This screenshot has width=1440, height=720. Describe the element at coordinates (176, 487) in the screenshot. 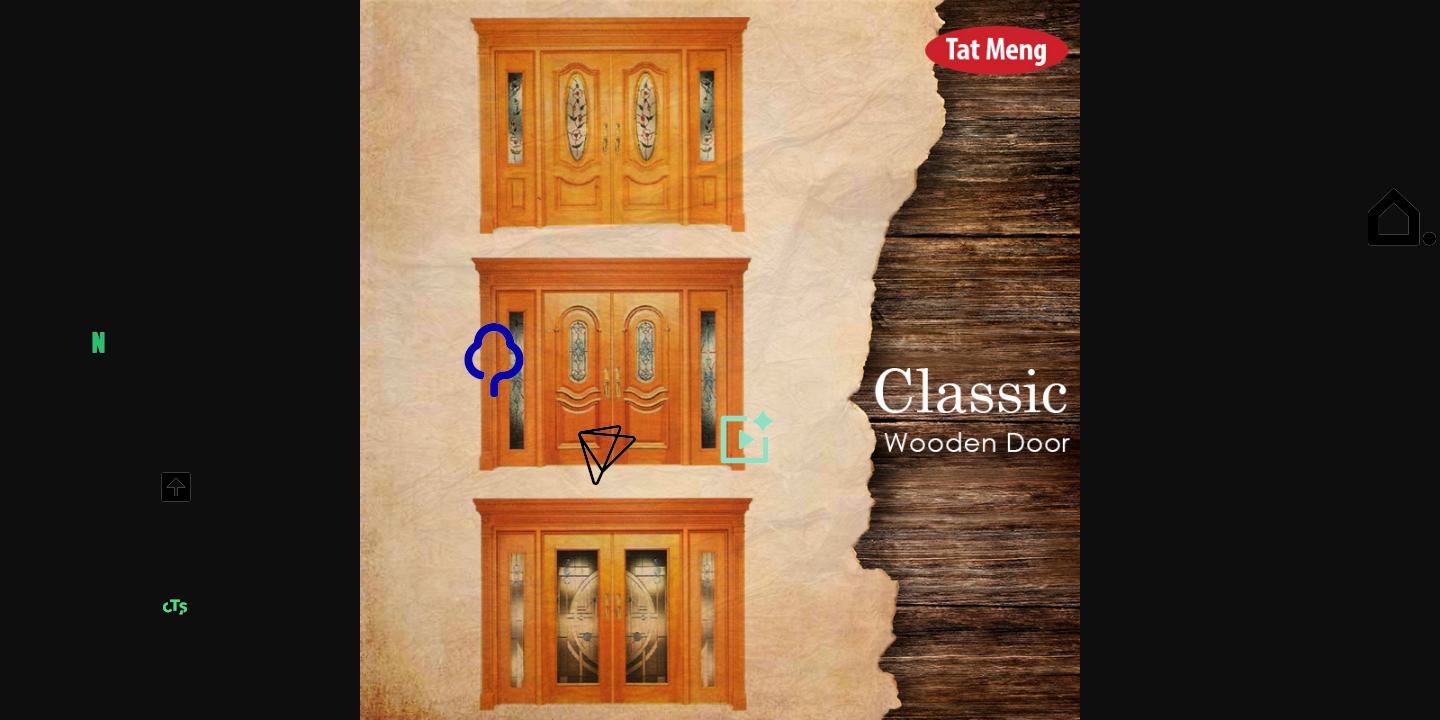

I see `upload a file or document` at that location.